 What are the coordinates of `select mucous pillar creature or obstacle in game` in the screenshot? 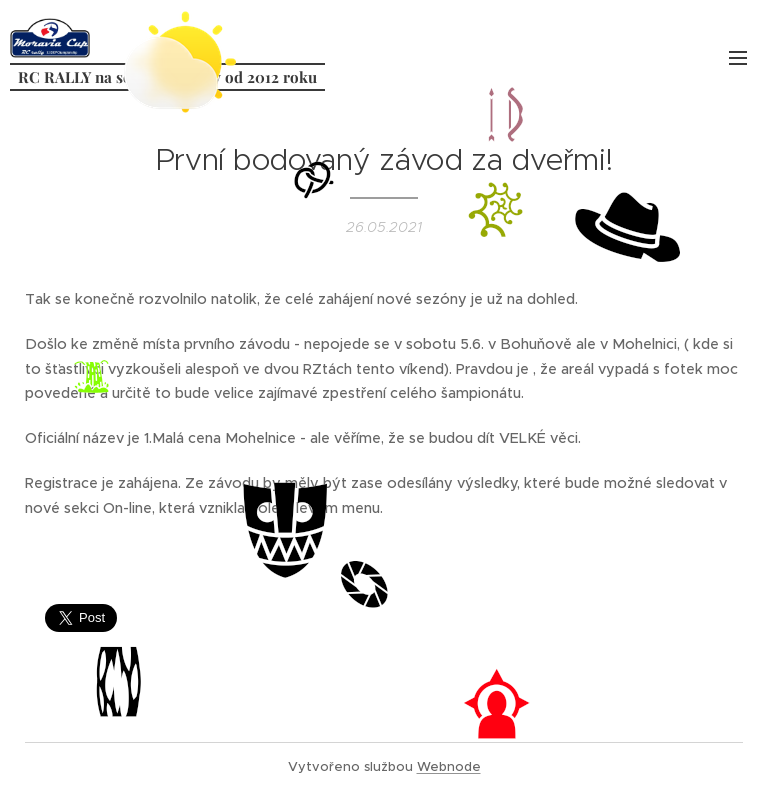 It's located at (118, 681).